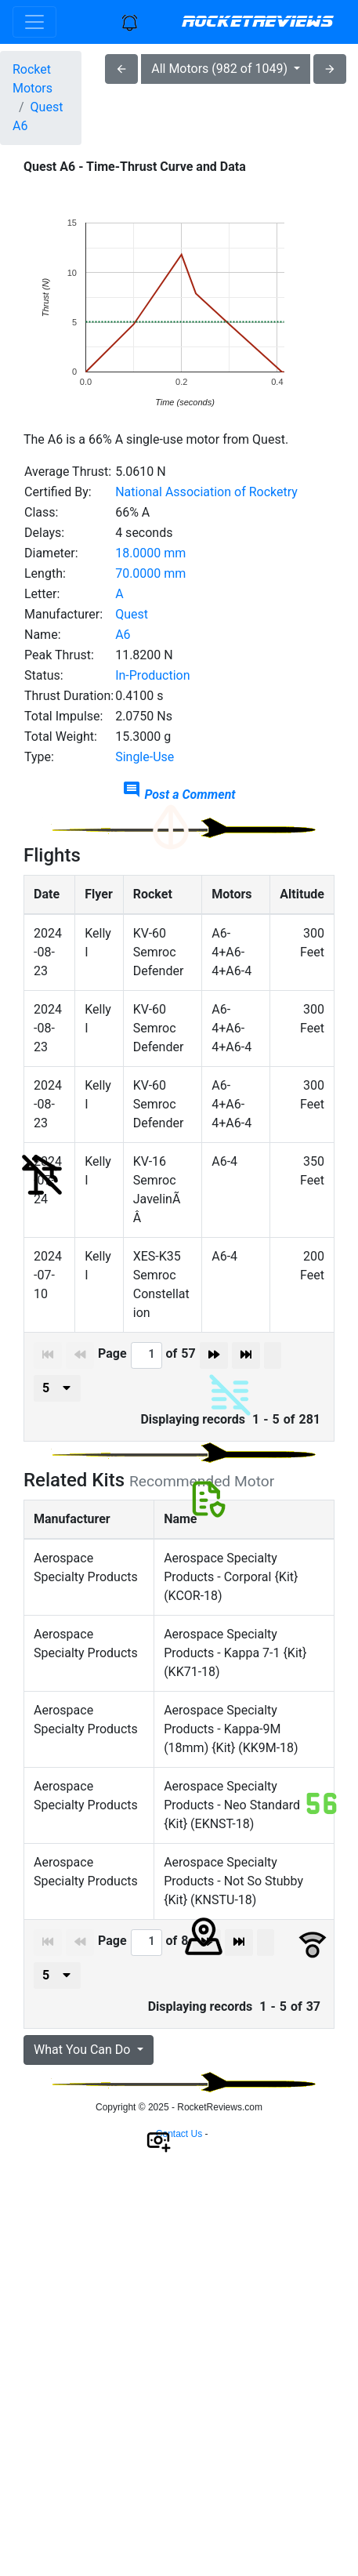 Image resolution: width=358 pixels, height=2576 pixels. I want to click on view pinned location on map, so click(204, 1936).